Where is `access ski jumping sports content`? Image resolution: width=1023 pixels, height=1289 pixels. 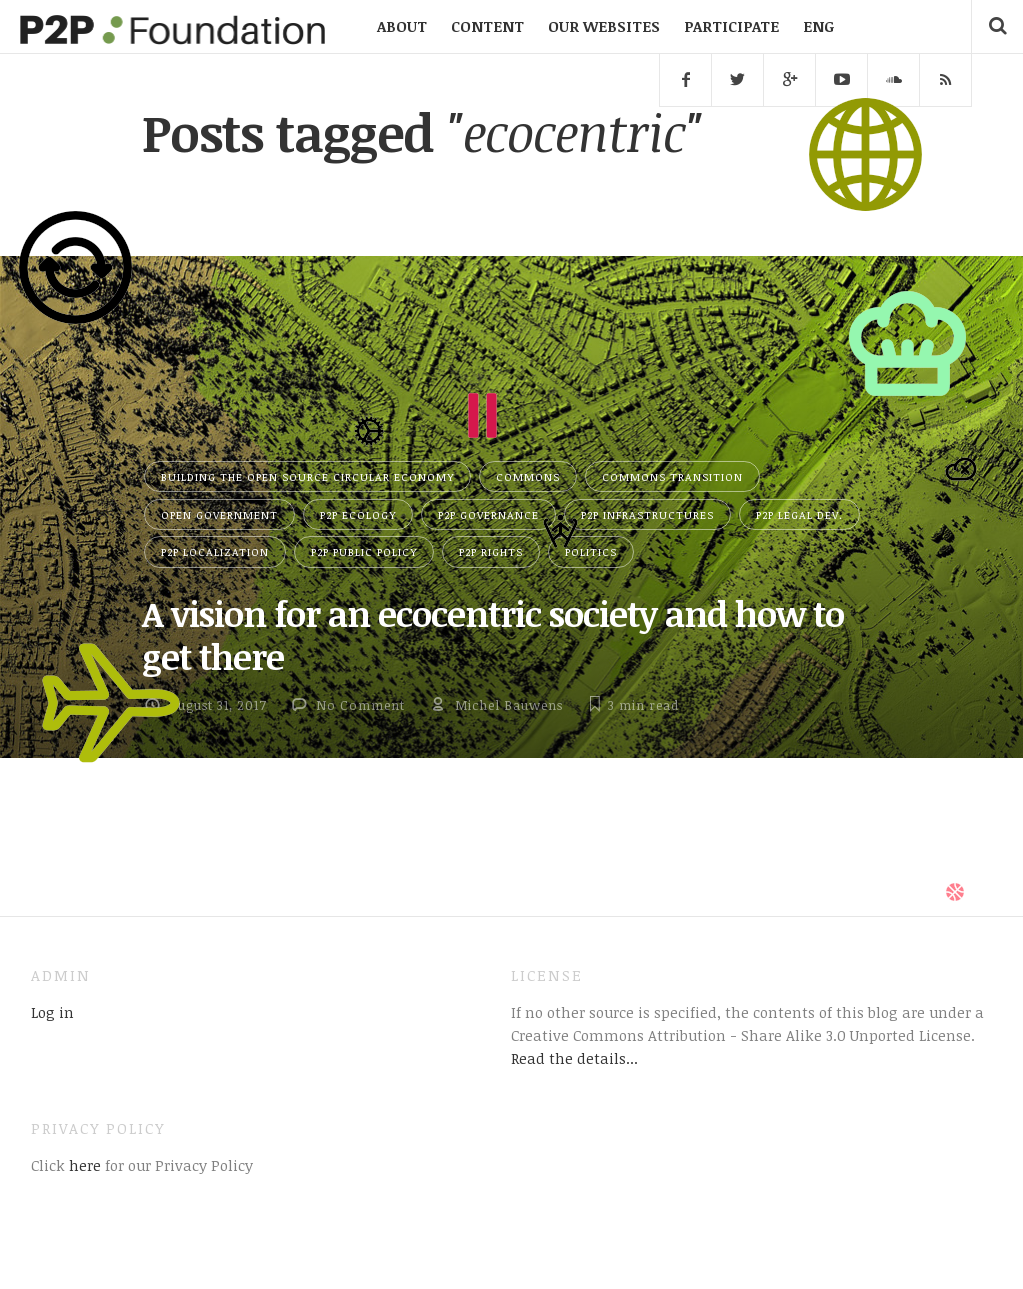 access ski jumping sports content is located at coordinates (560, 531).